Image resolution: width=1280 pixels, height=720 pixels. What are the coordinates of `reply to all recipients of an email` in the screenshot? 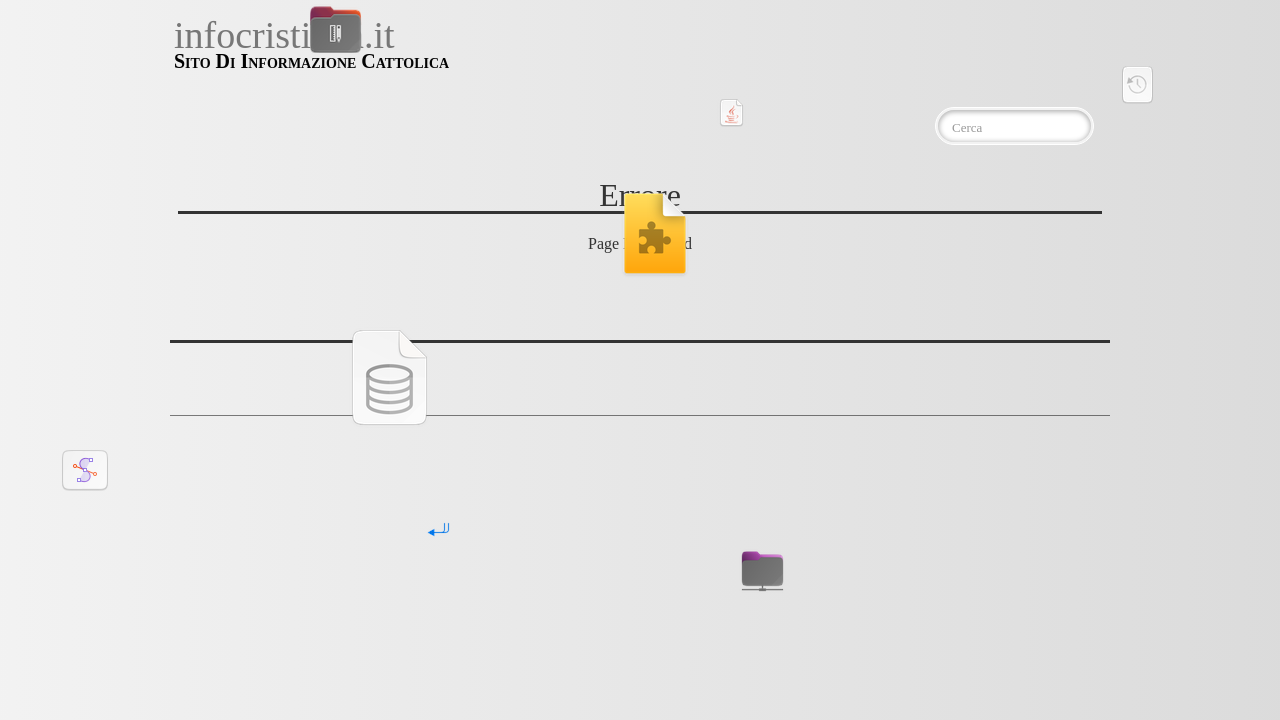 It's located at (438, 528).